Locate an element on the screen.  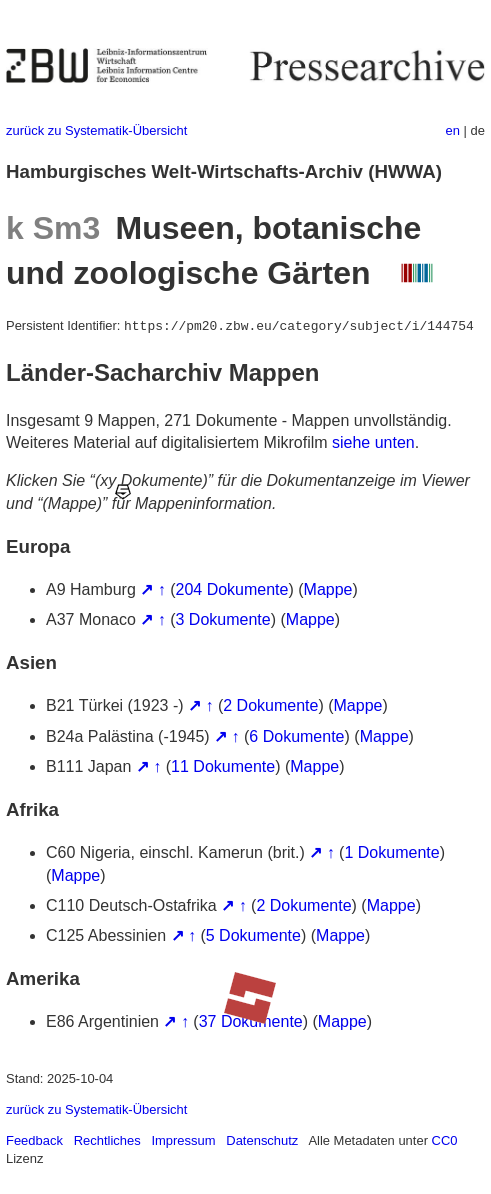
sifive company logo is located at coordinates (123, 492).